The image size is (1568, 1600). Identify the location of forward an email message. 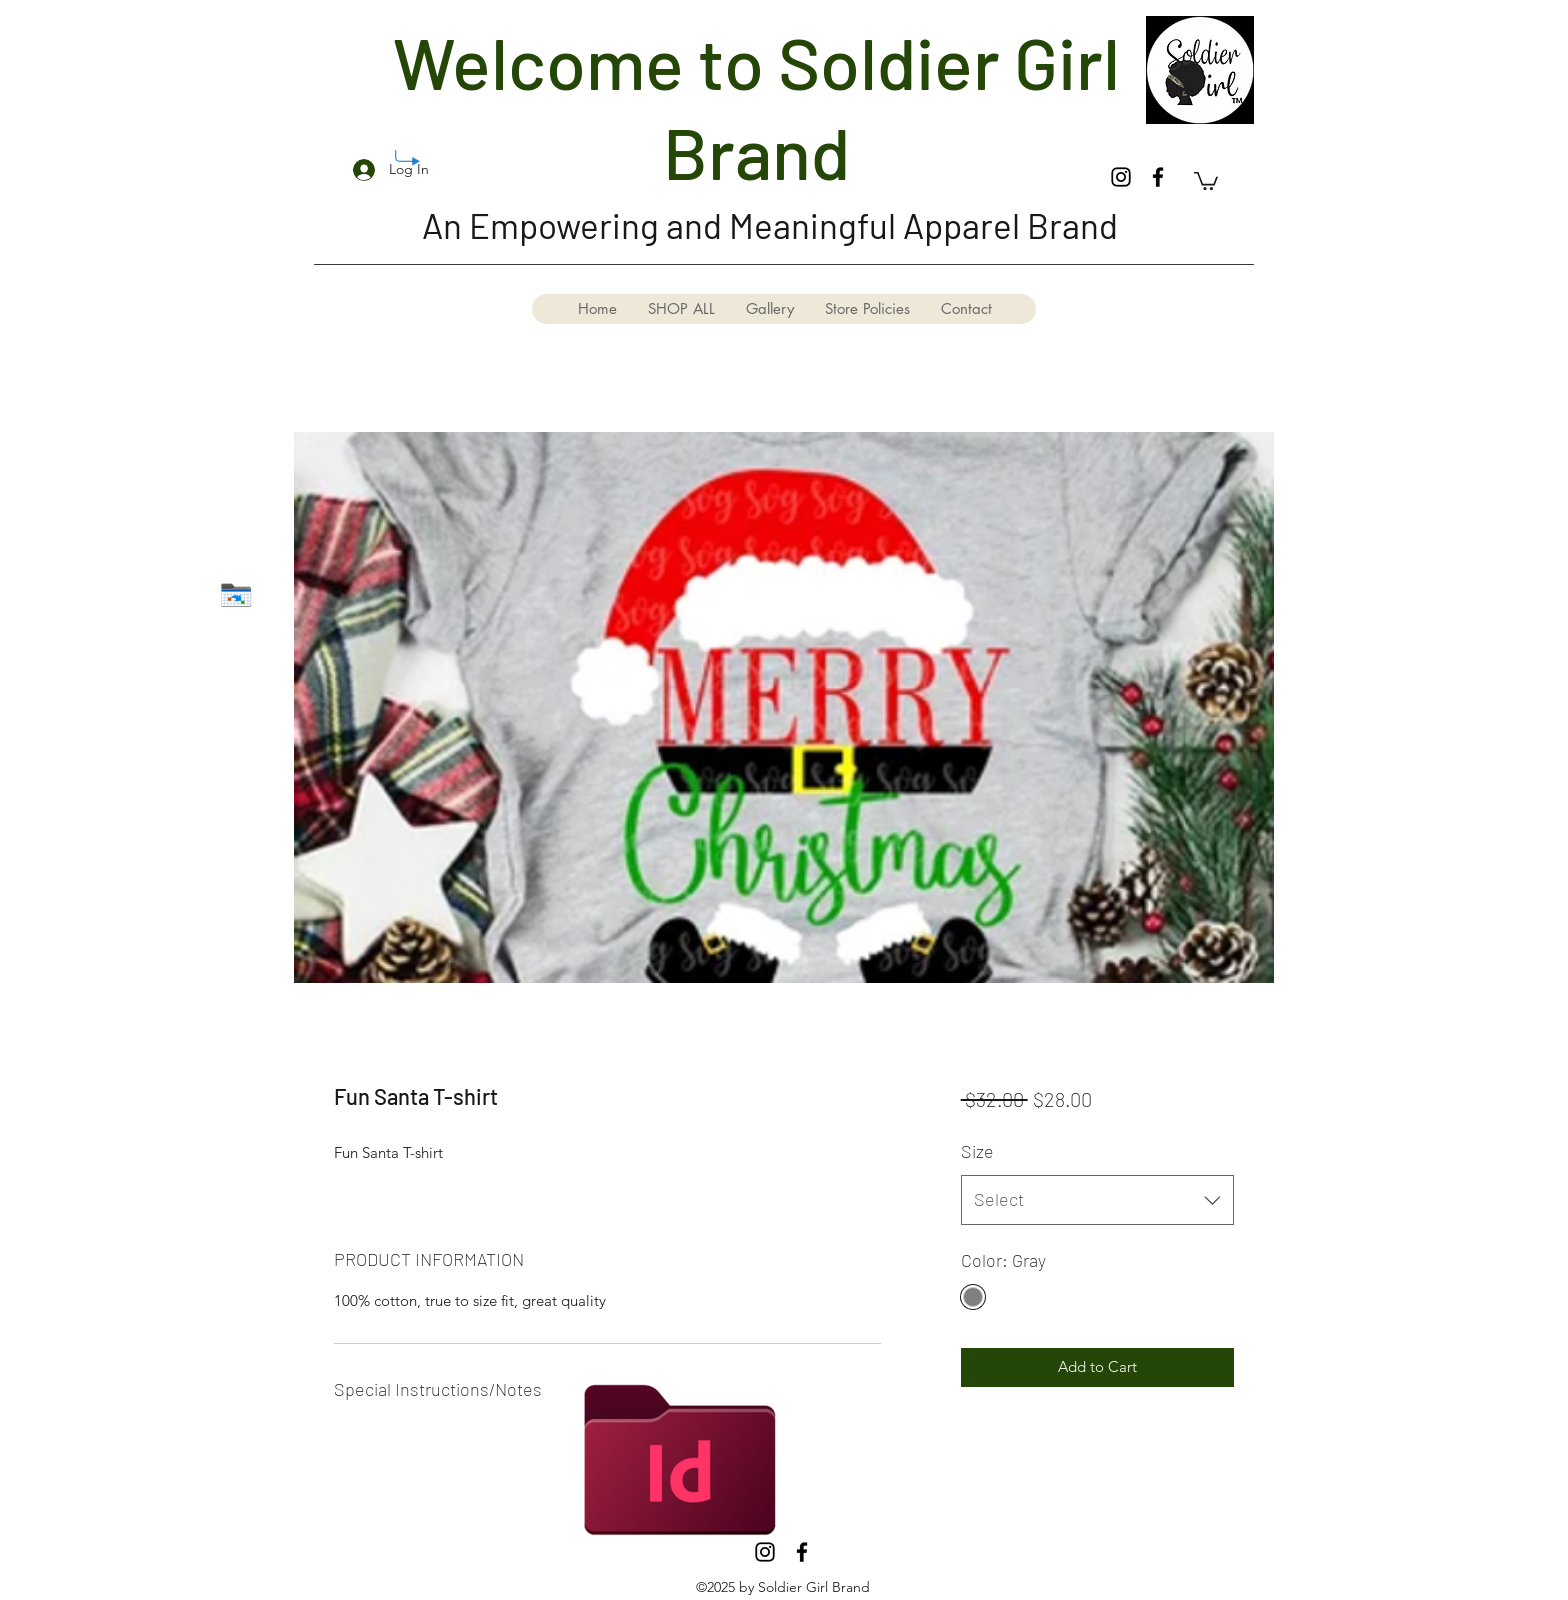
(408, 156).